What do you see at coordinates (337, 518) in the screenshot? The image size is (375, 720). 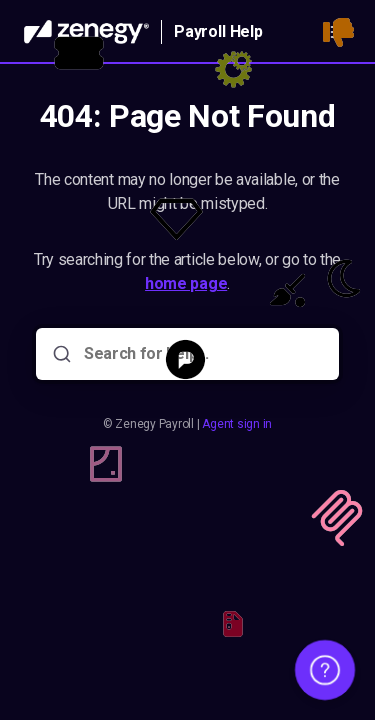 I see `model context protocol (MCP) logo` at bounding box center [337, 518].